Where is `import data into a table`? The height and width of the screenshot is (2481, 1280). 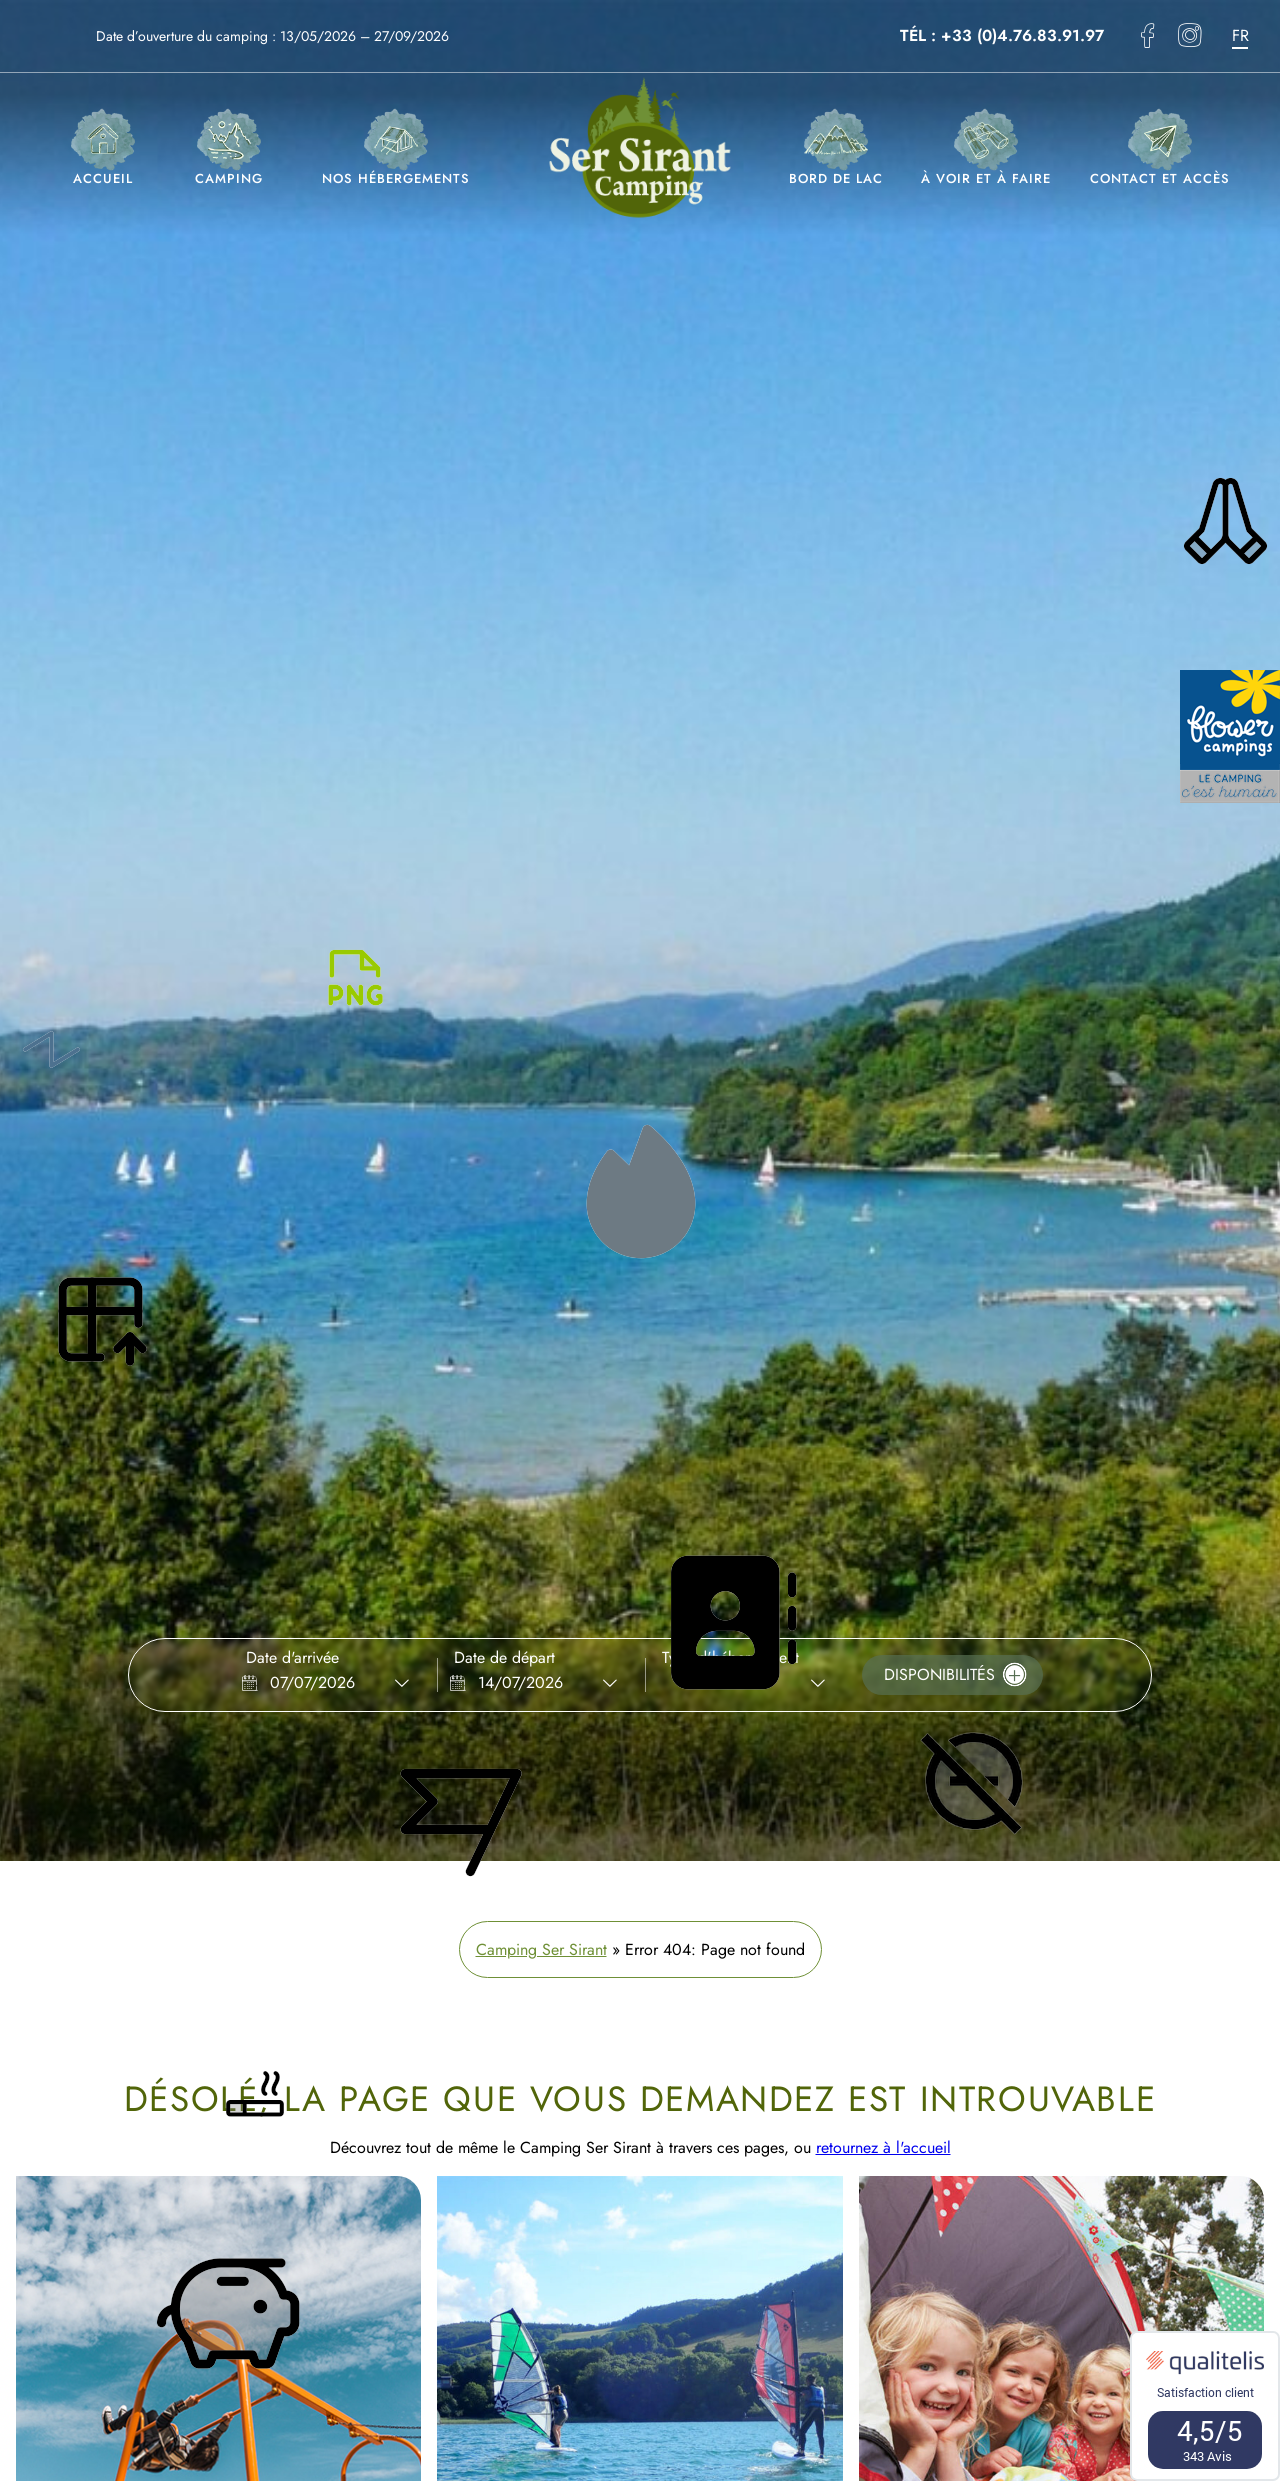
import data into a table is located at coordinates (100, 1319).